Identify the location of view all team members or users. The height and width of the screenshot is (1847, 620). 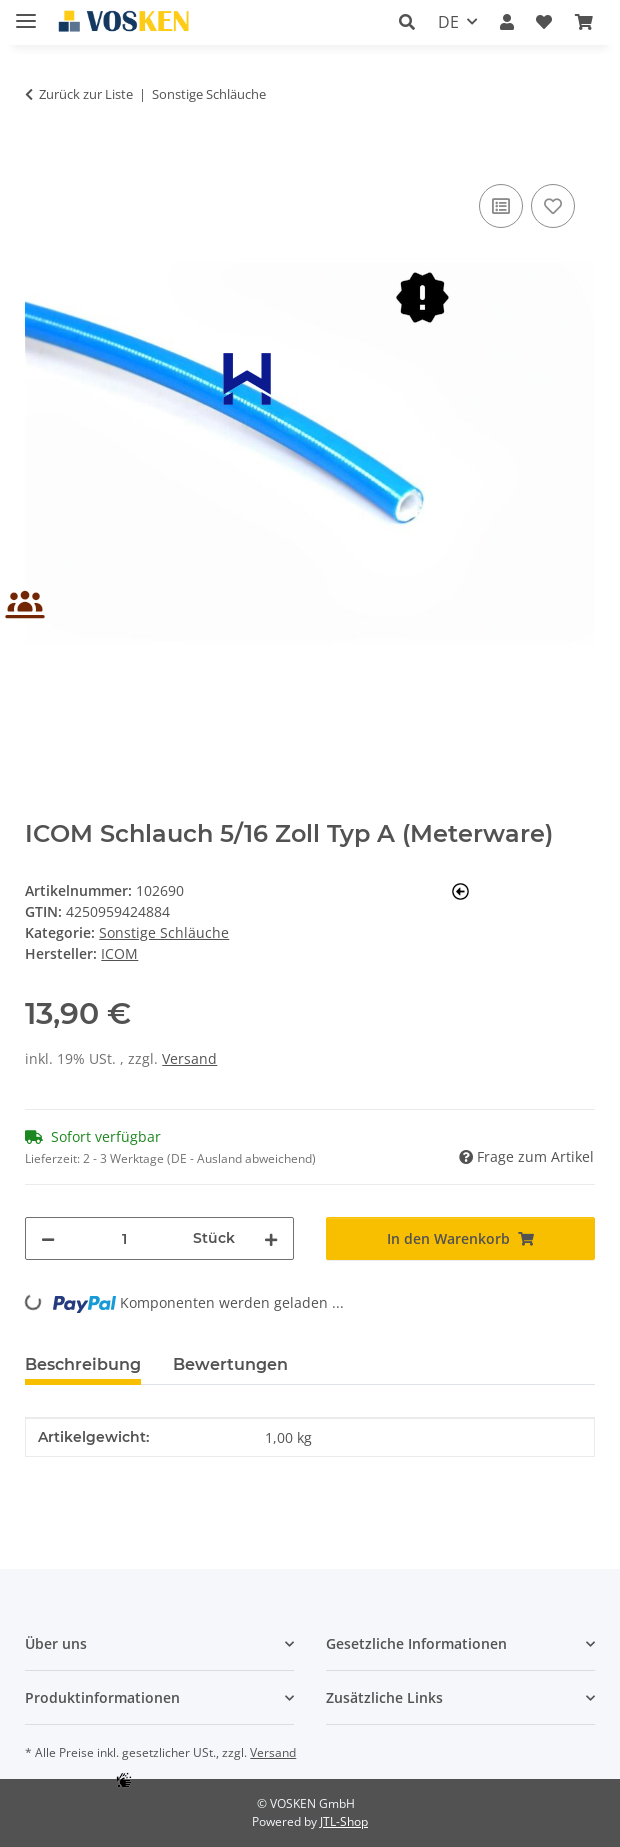
(25, 604).